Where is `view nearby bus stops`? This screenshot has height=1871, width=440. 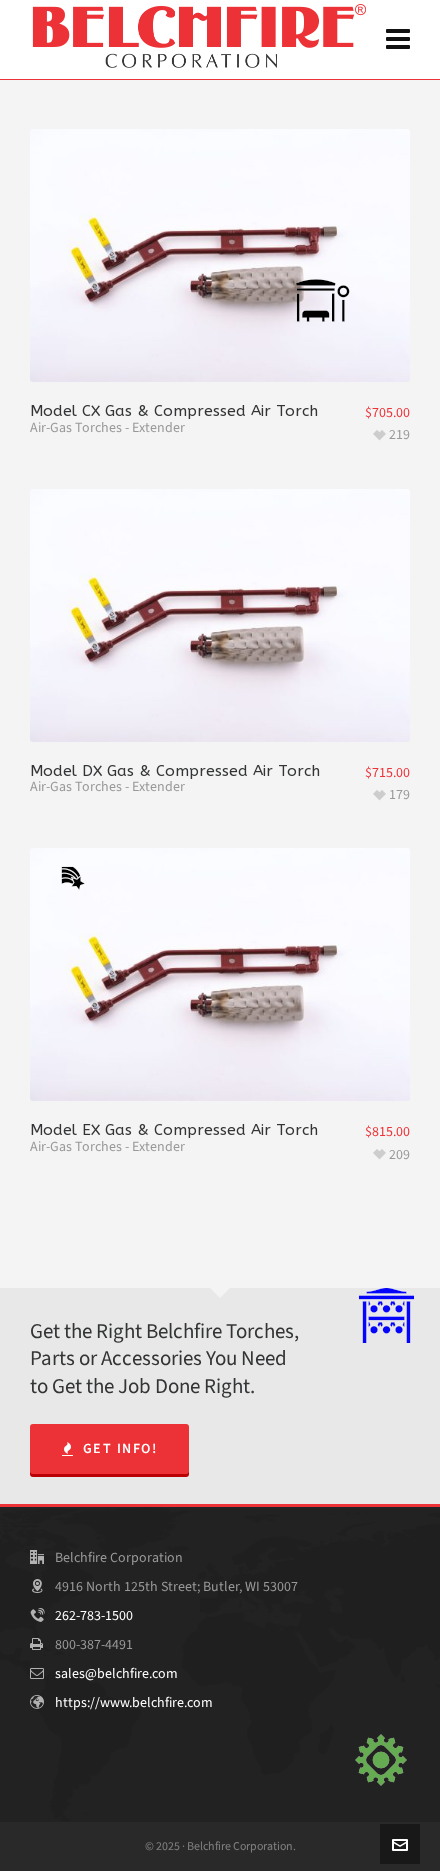
view nearby bus stops is located at coordinates (322, 300).